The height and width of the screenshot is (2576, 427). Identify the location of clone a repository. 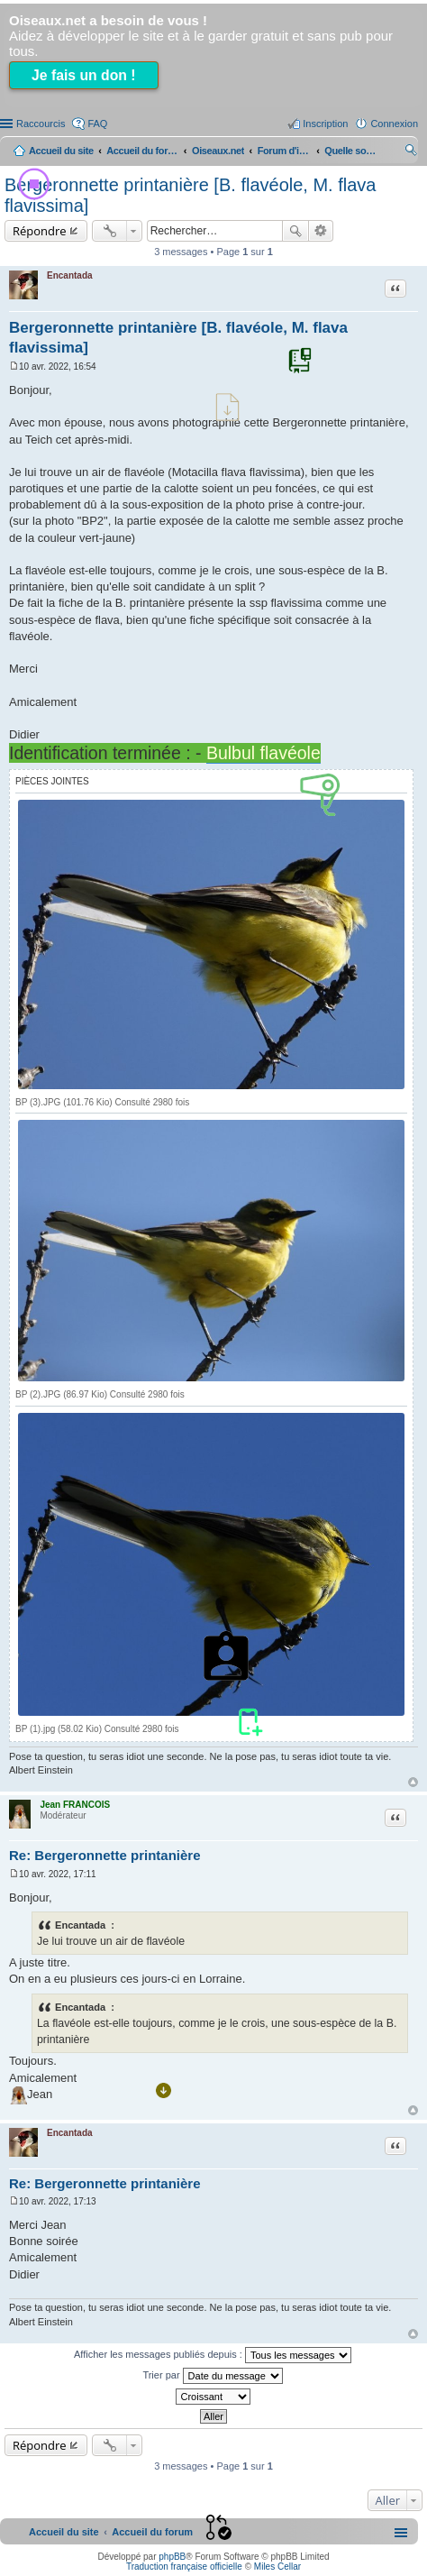
(299, 360).